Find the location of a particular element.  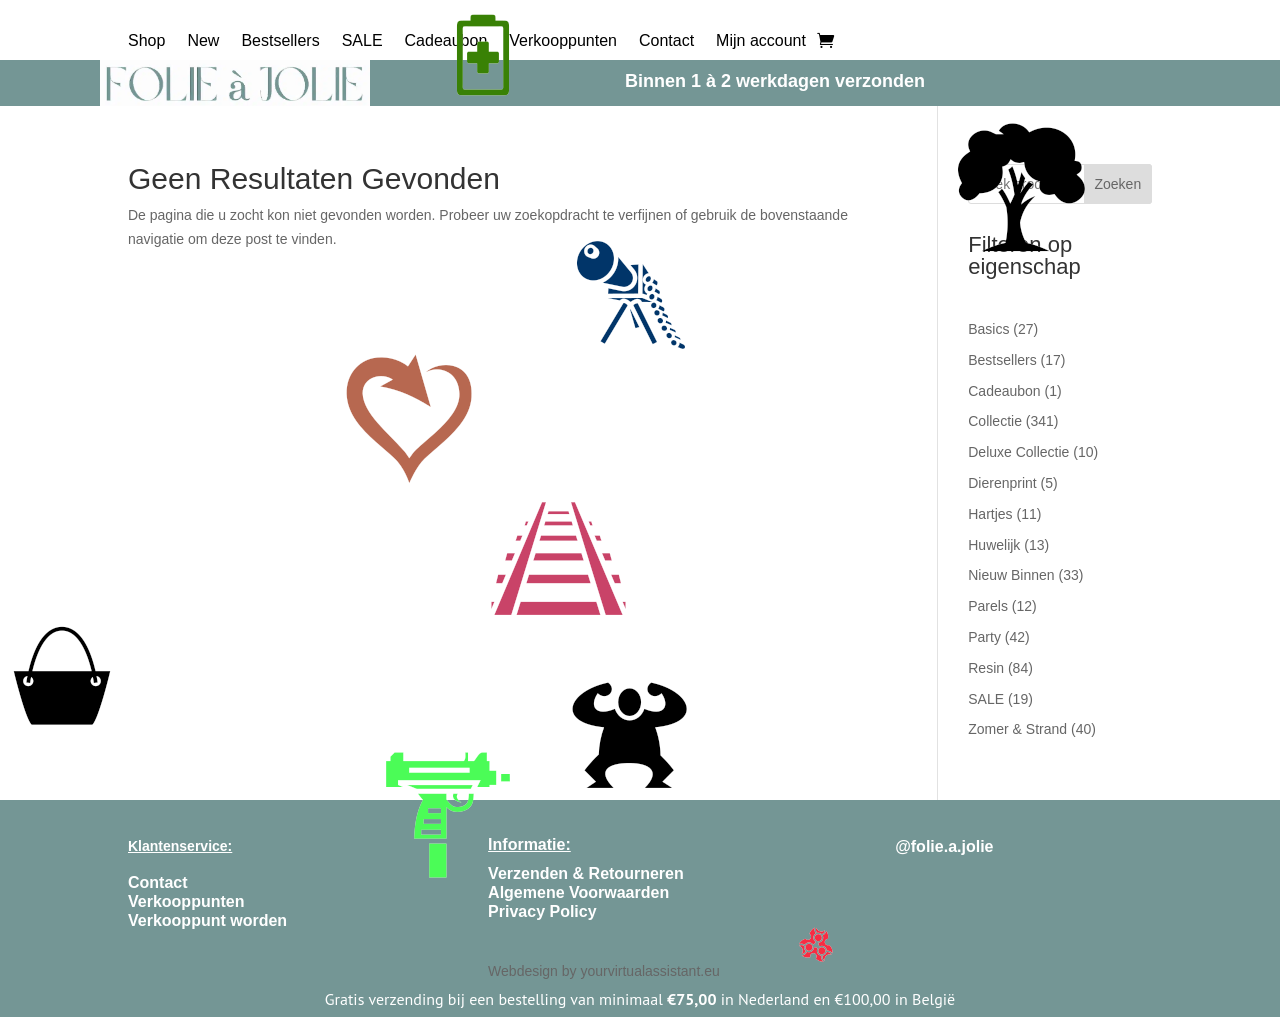

access train or railway transportation options is located at coordinates (558, 549).